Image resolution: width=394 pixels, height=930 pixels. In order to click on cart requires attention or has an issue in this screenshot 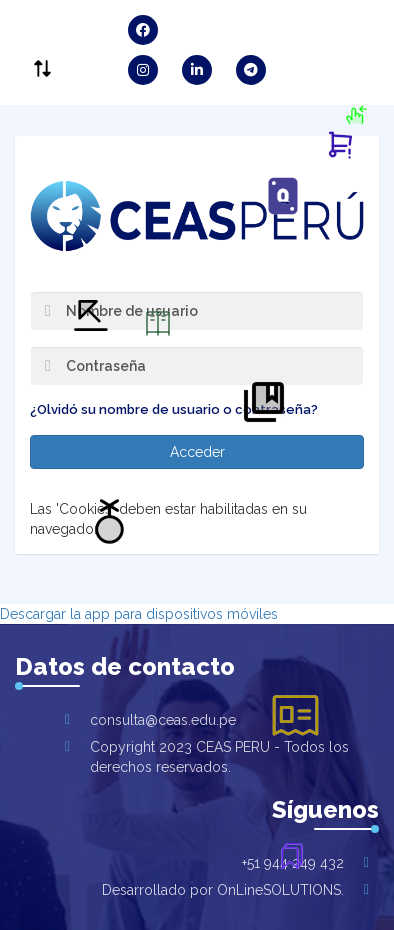, I will do `click(340, 144)`.